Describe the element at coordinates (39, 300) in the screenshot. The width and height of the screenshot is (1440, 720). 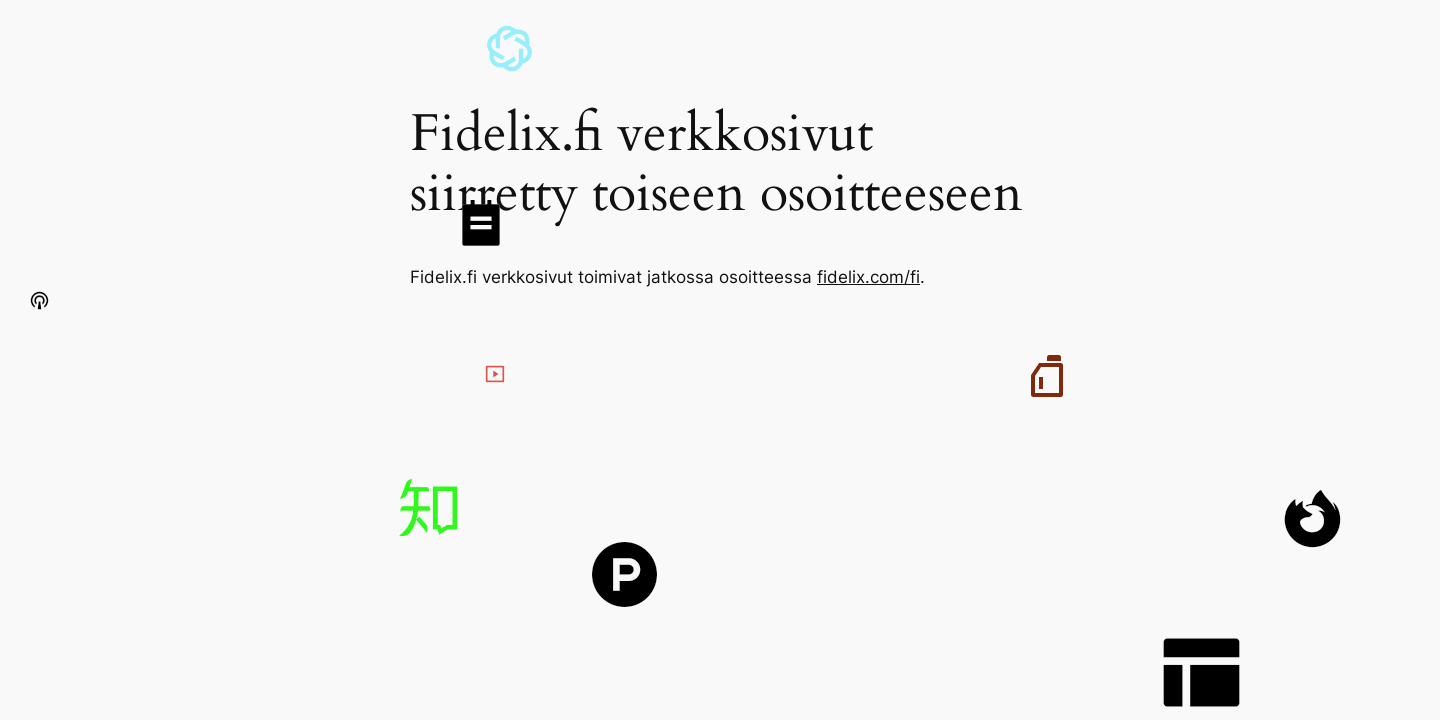
I see `indicates network or signal strength` at that location.